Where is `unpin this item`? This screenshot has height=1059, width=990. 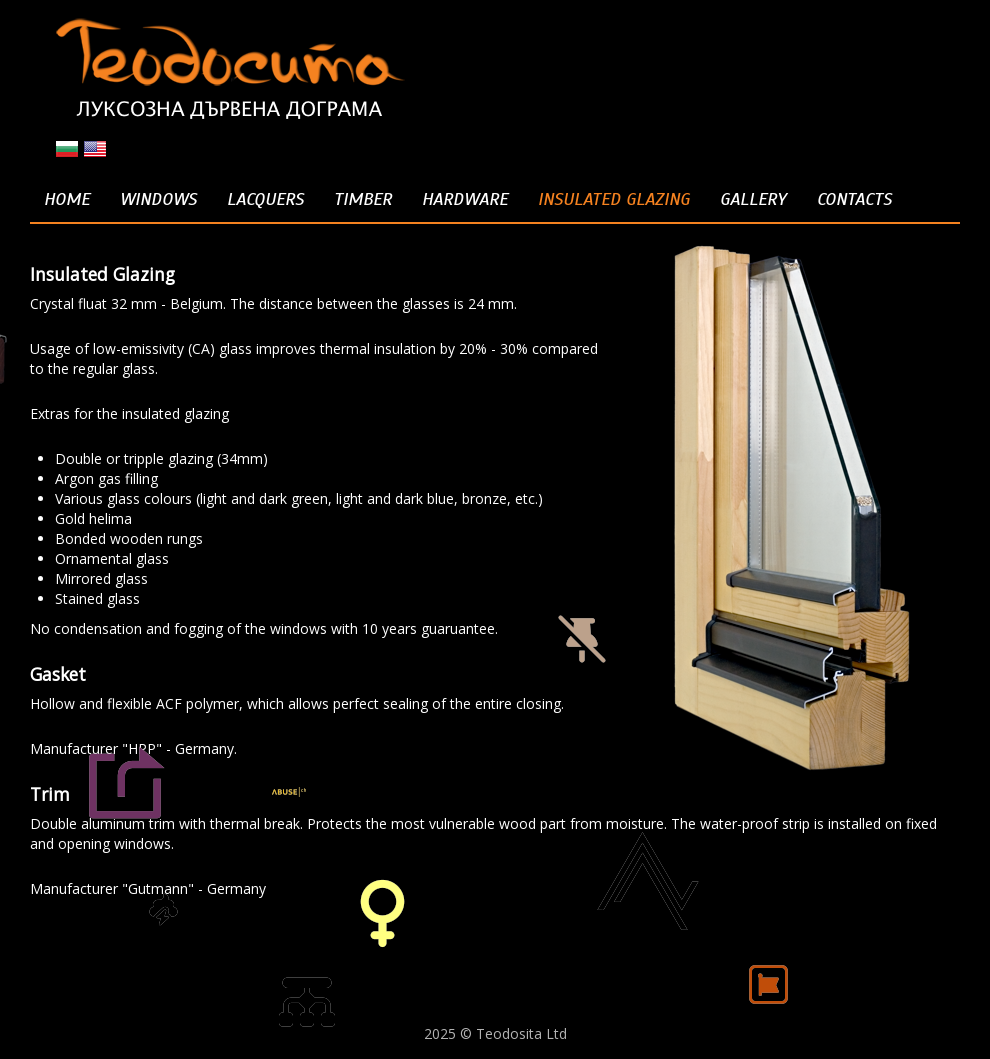 unpin this item is located at coordinates (582, 639).